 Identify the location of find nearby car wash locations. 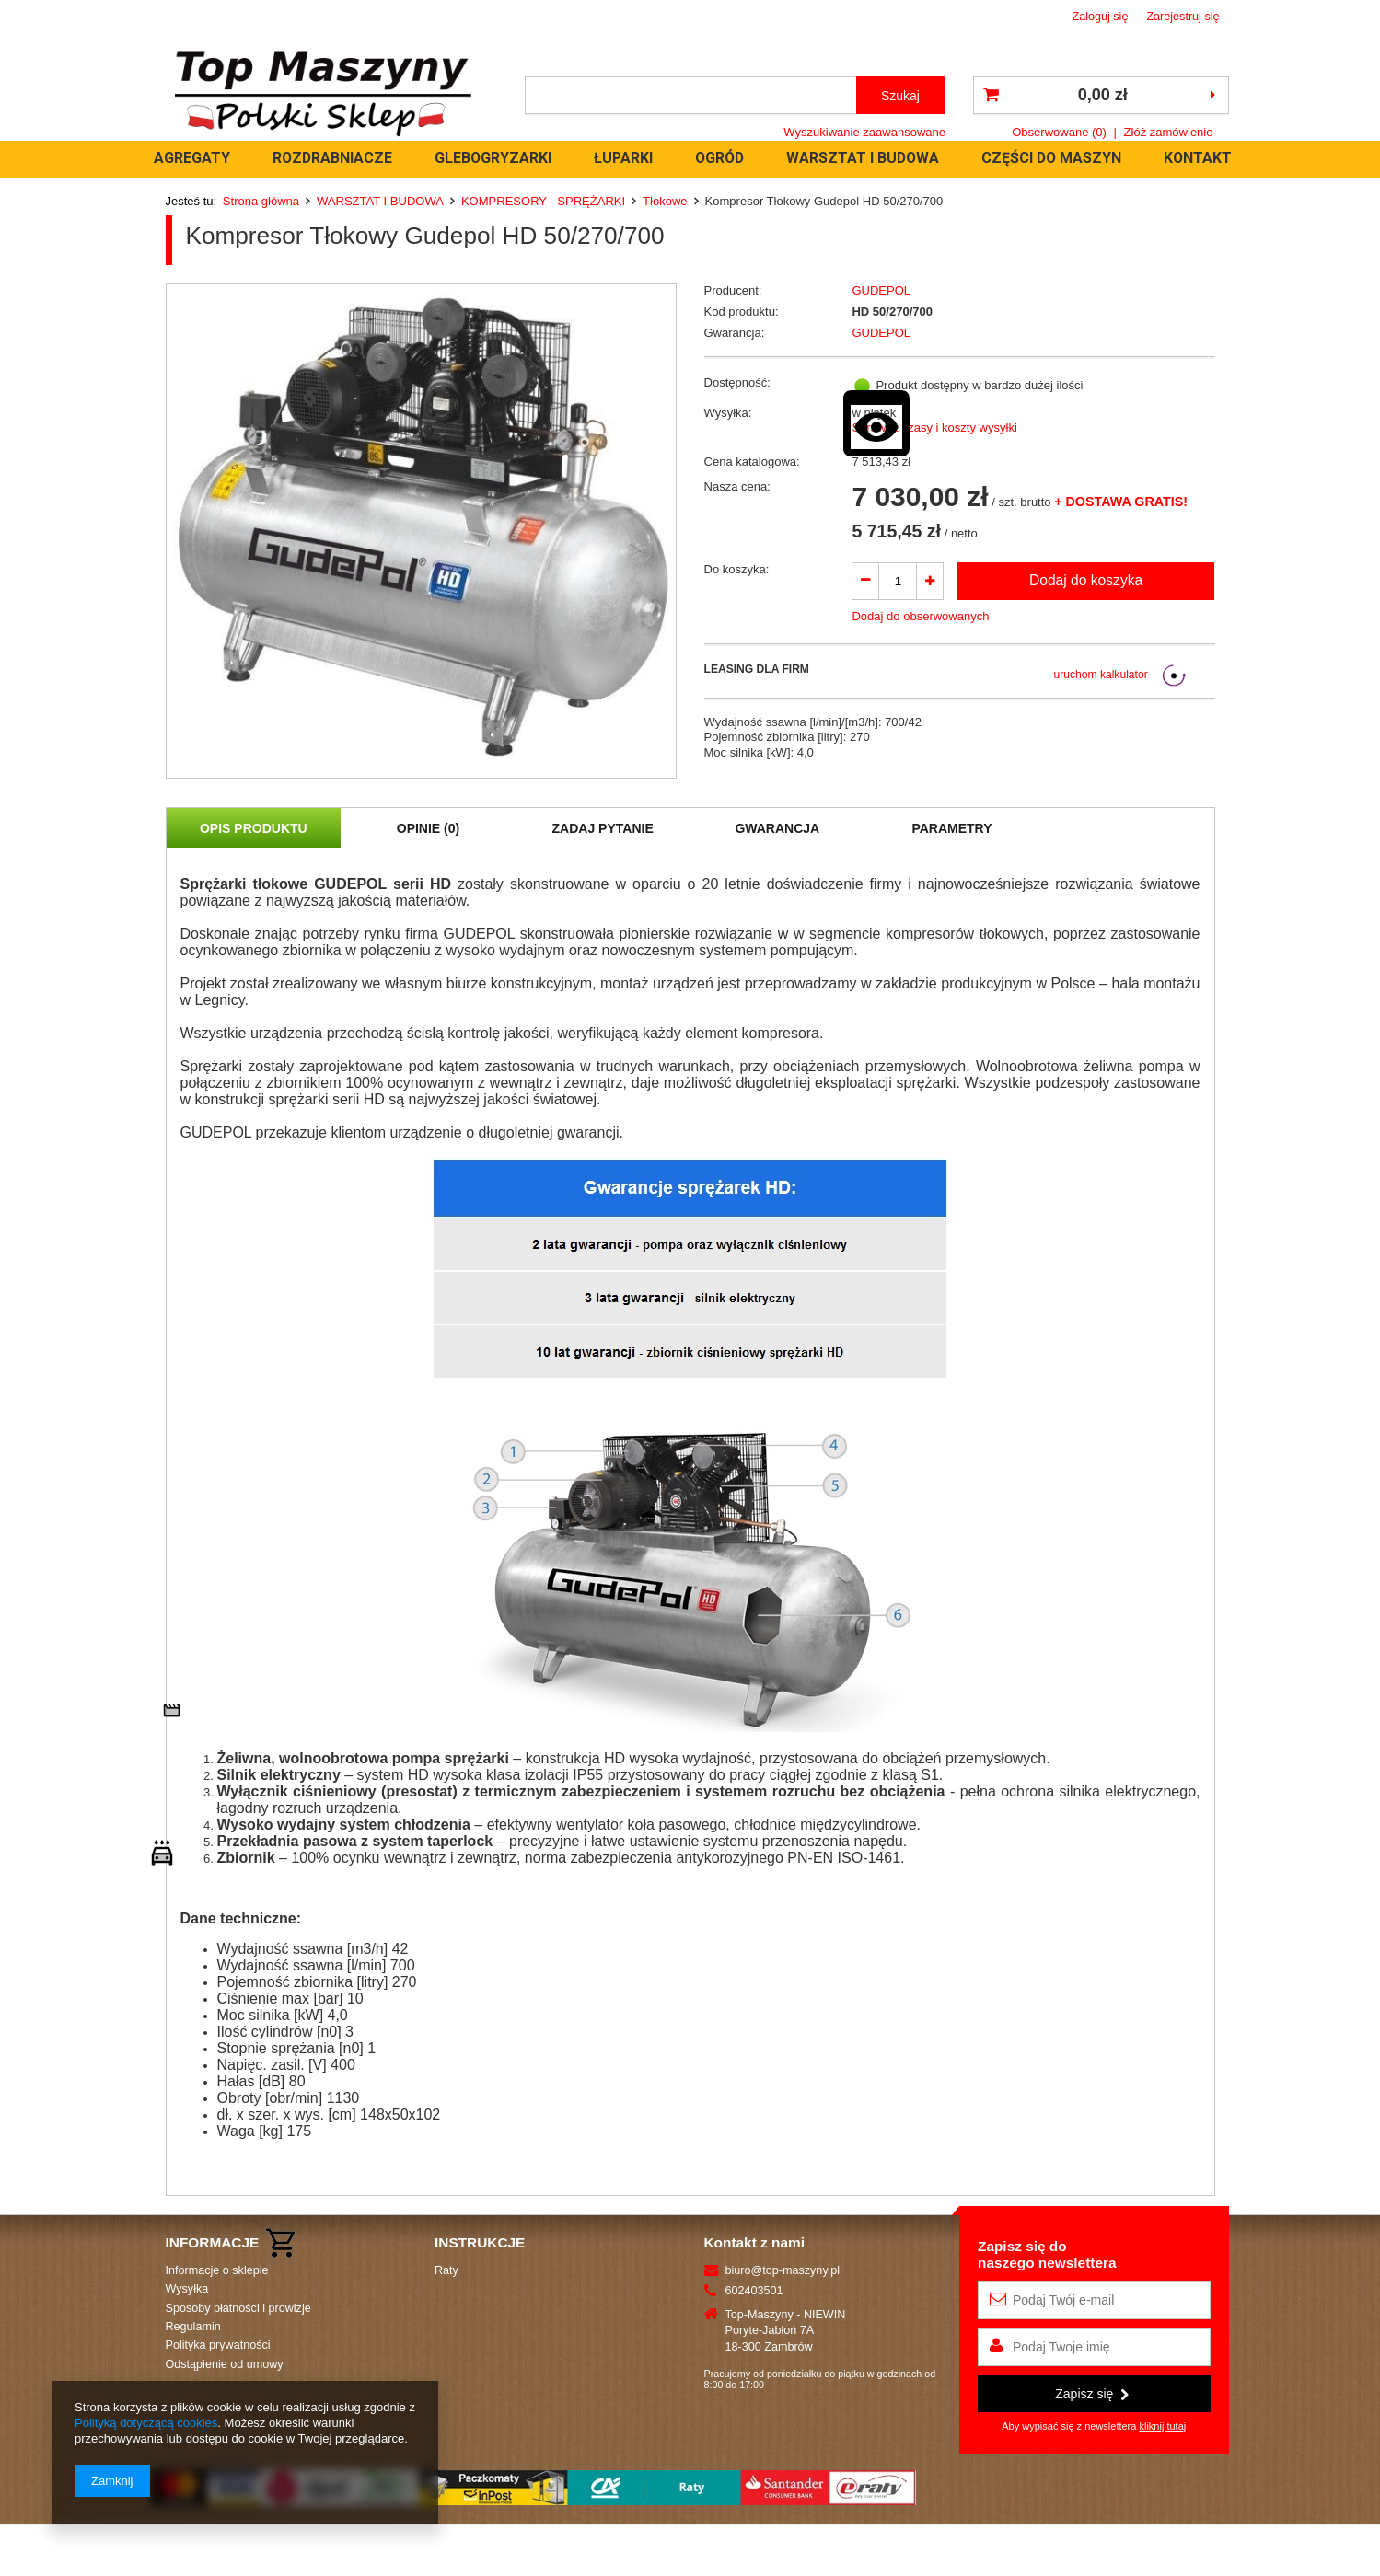
(162, 1853).